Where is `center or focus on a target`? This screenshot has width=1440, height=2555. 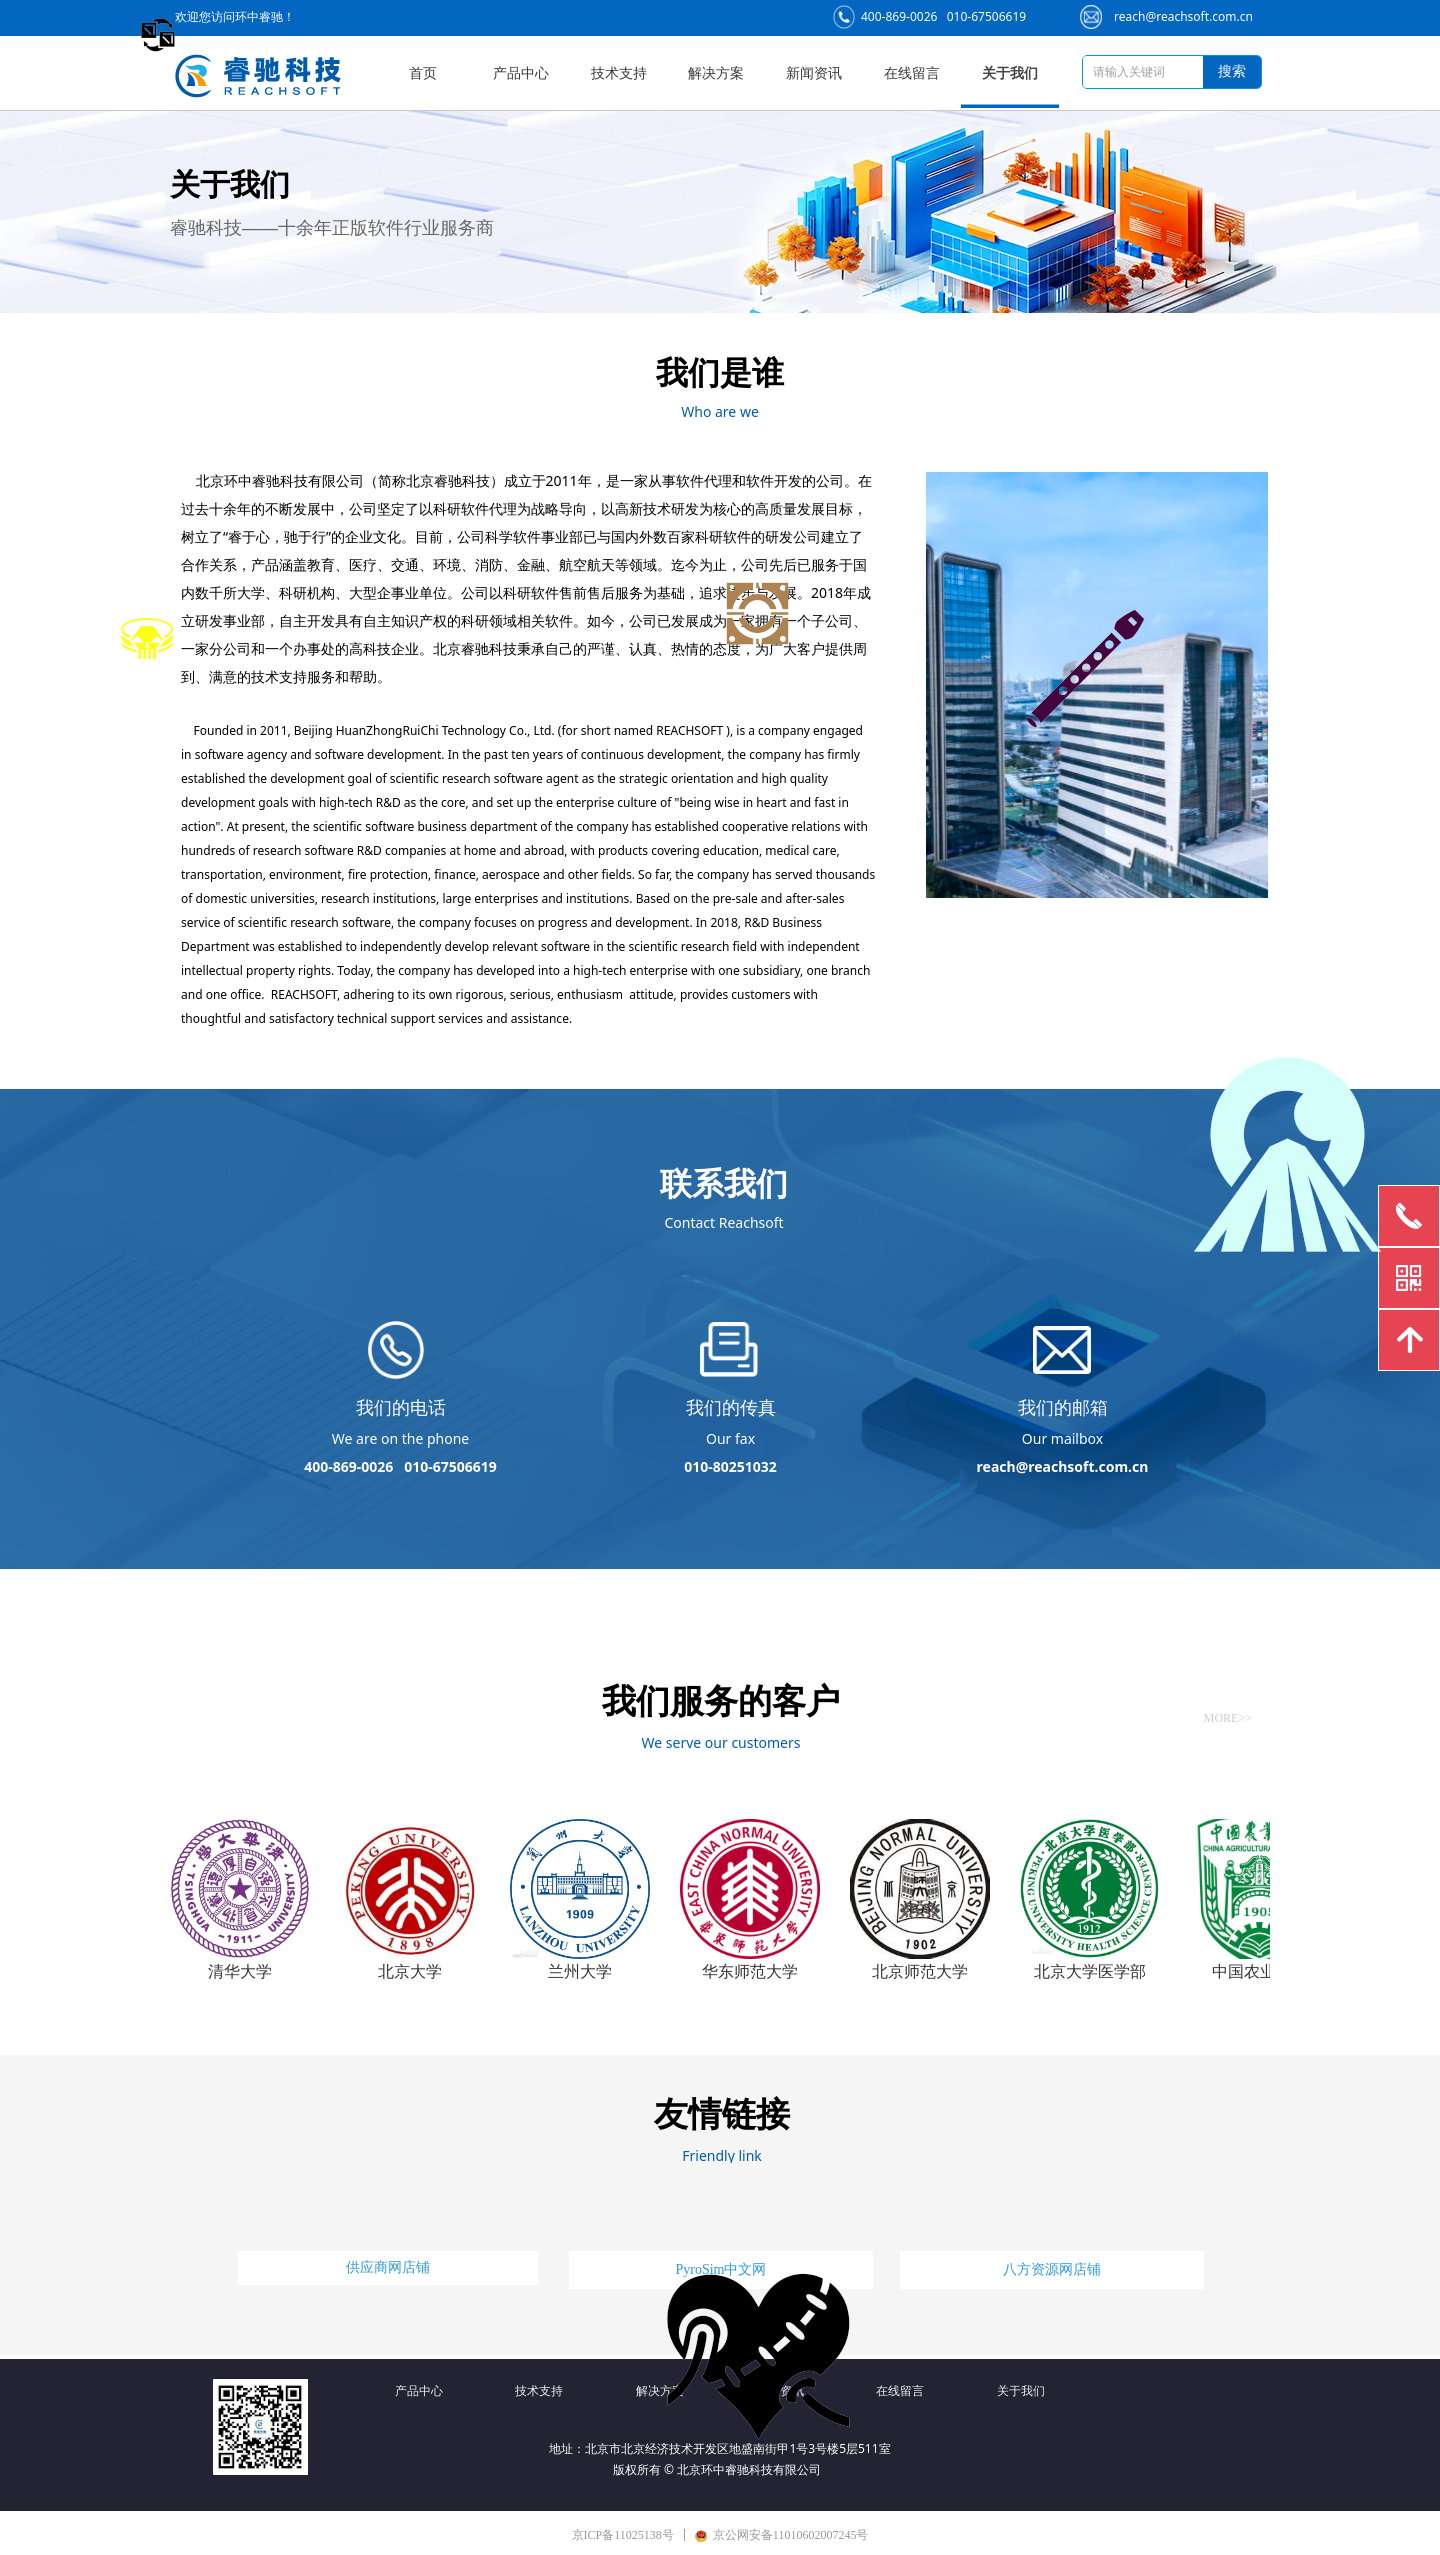 center or focus on a target is located at coordinates (757, 613).